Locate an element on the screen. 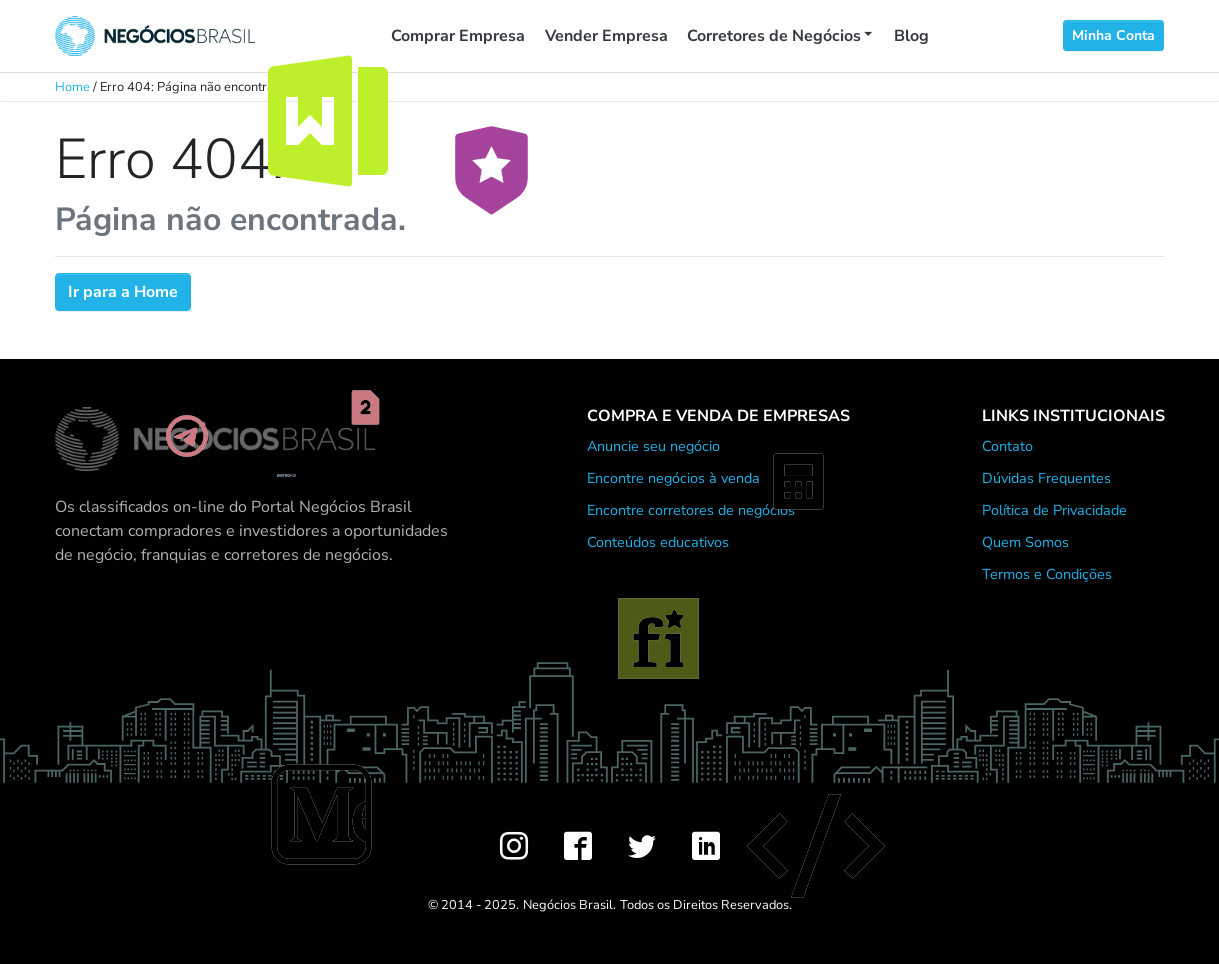  indicates premium or verified security status is located at coordinates (491, 170).